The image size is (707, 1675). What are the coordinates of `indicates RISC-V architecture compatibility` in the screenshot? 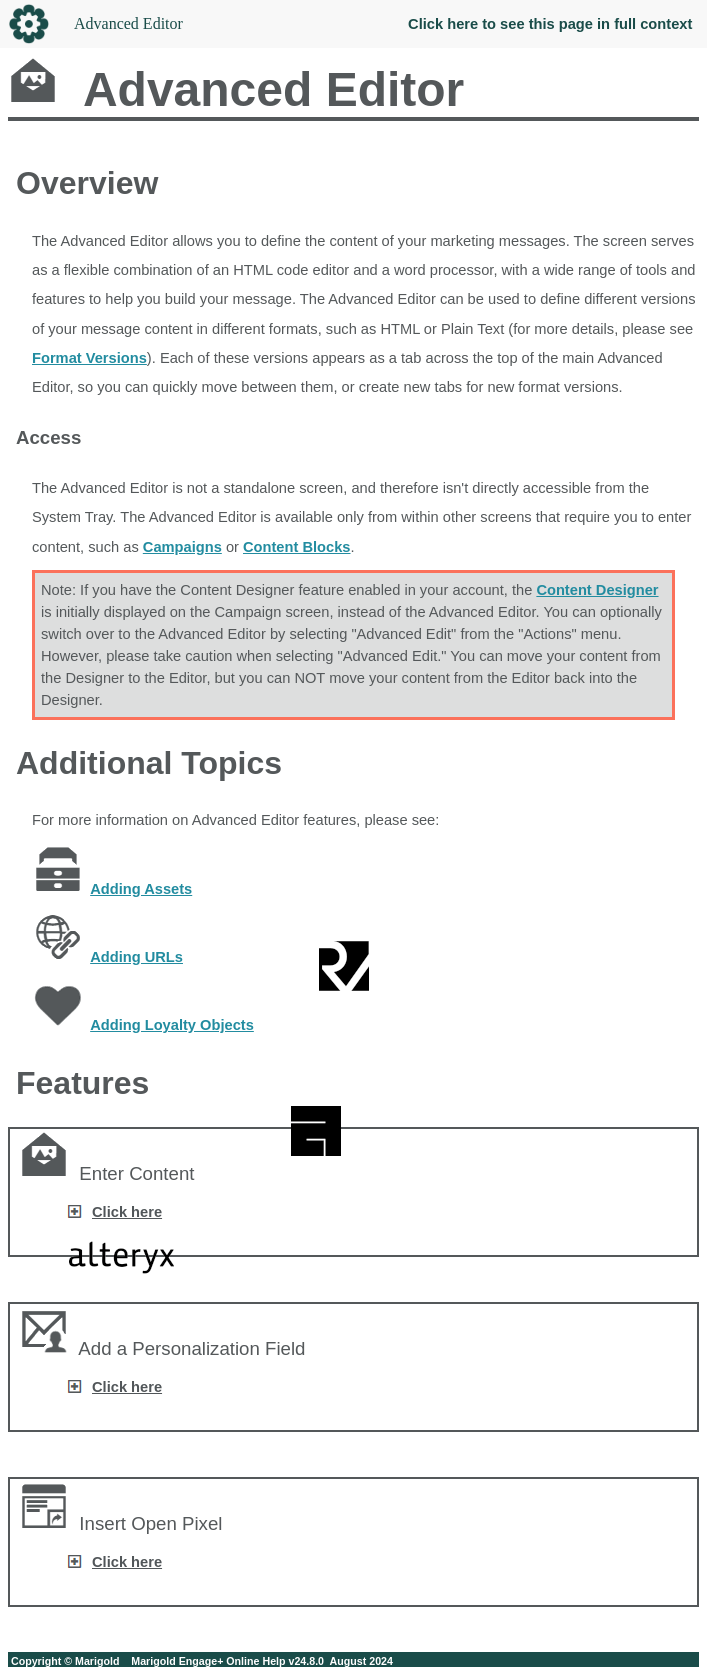 It's located at (344, 966).